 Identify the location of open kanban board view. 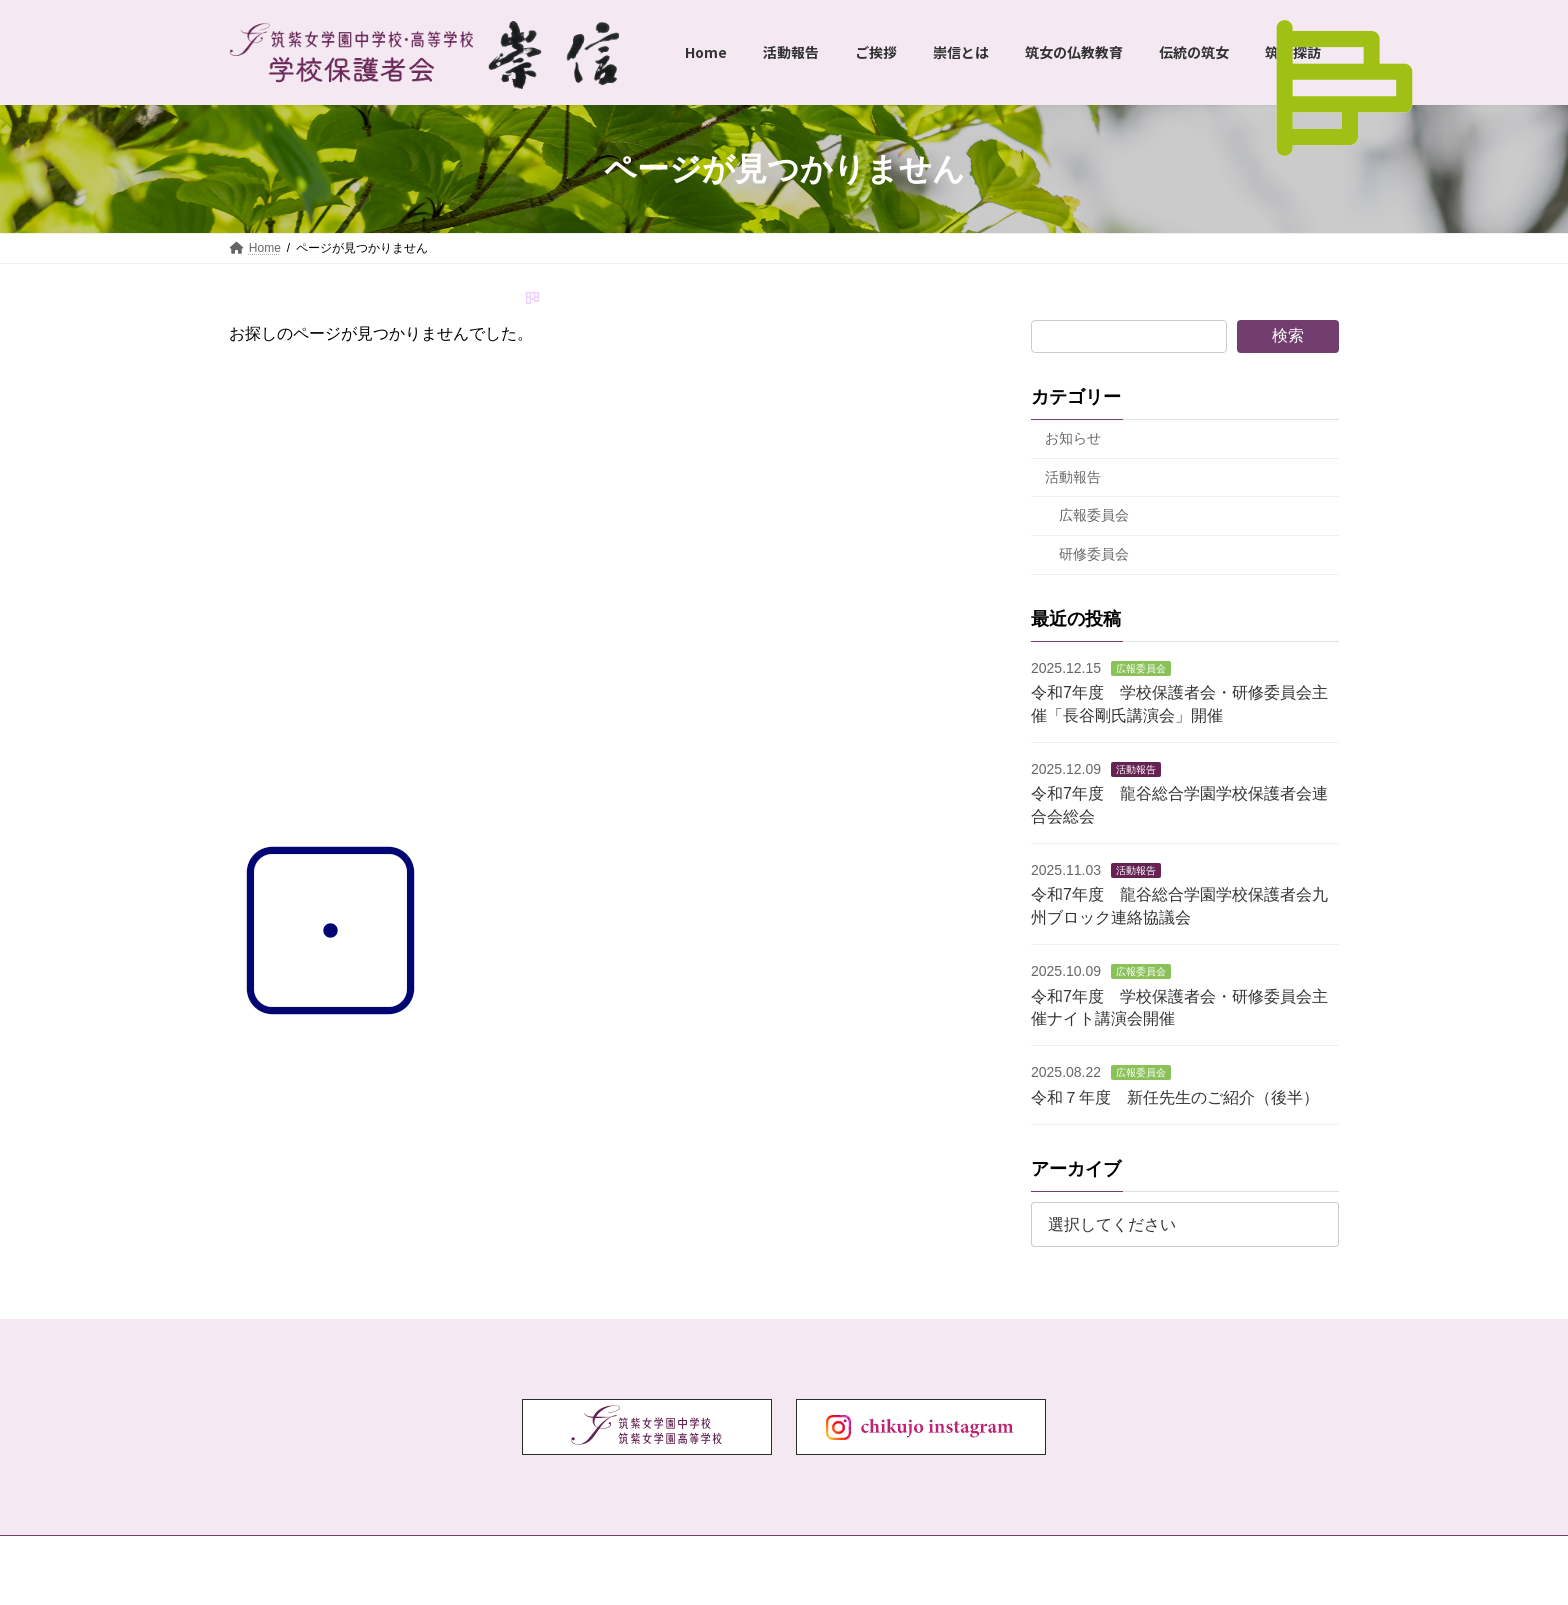
(532, 297).